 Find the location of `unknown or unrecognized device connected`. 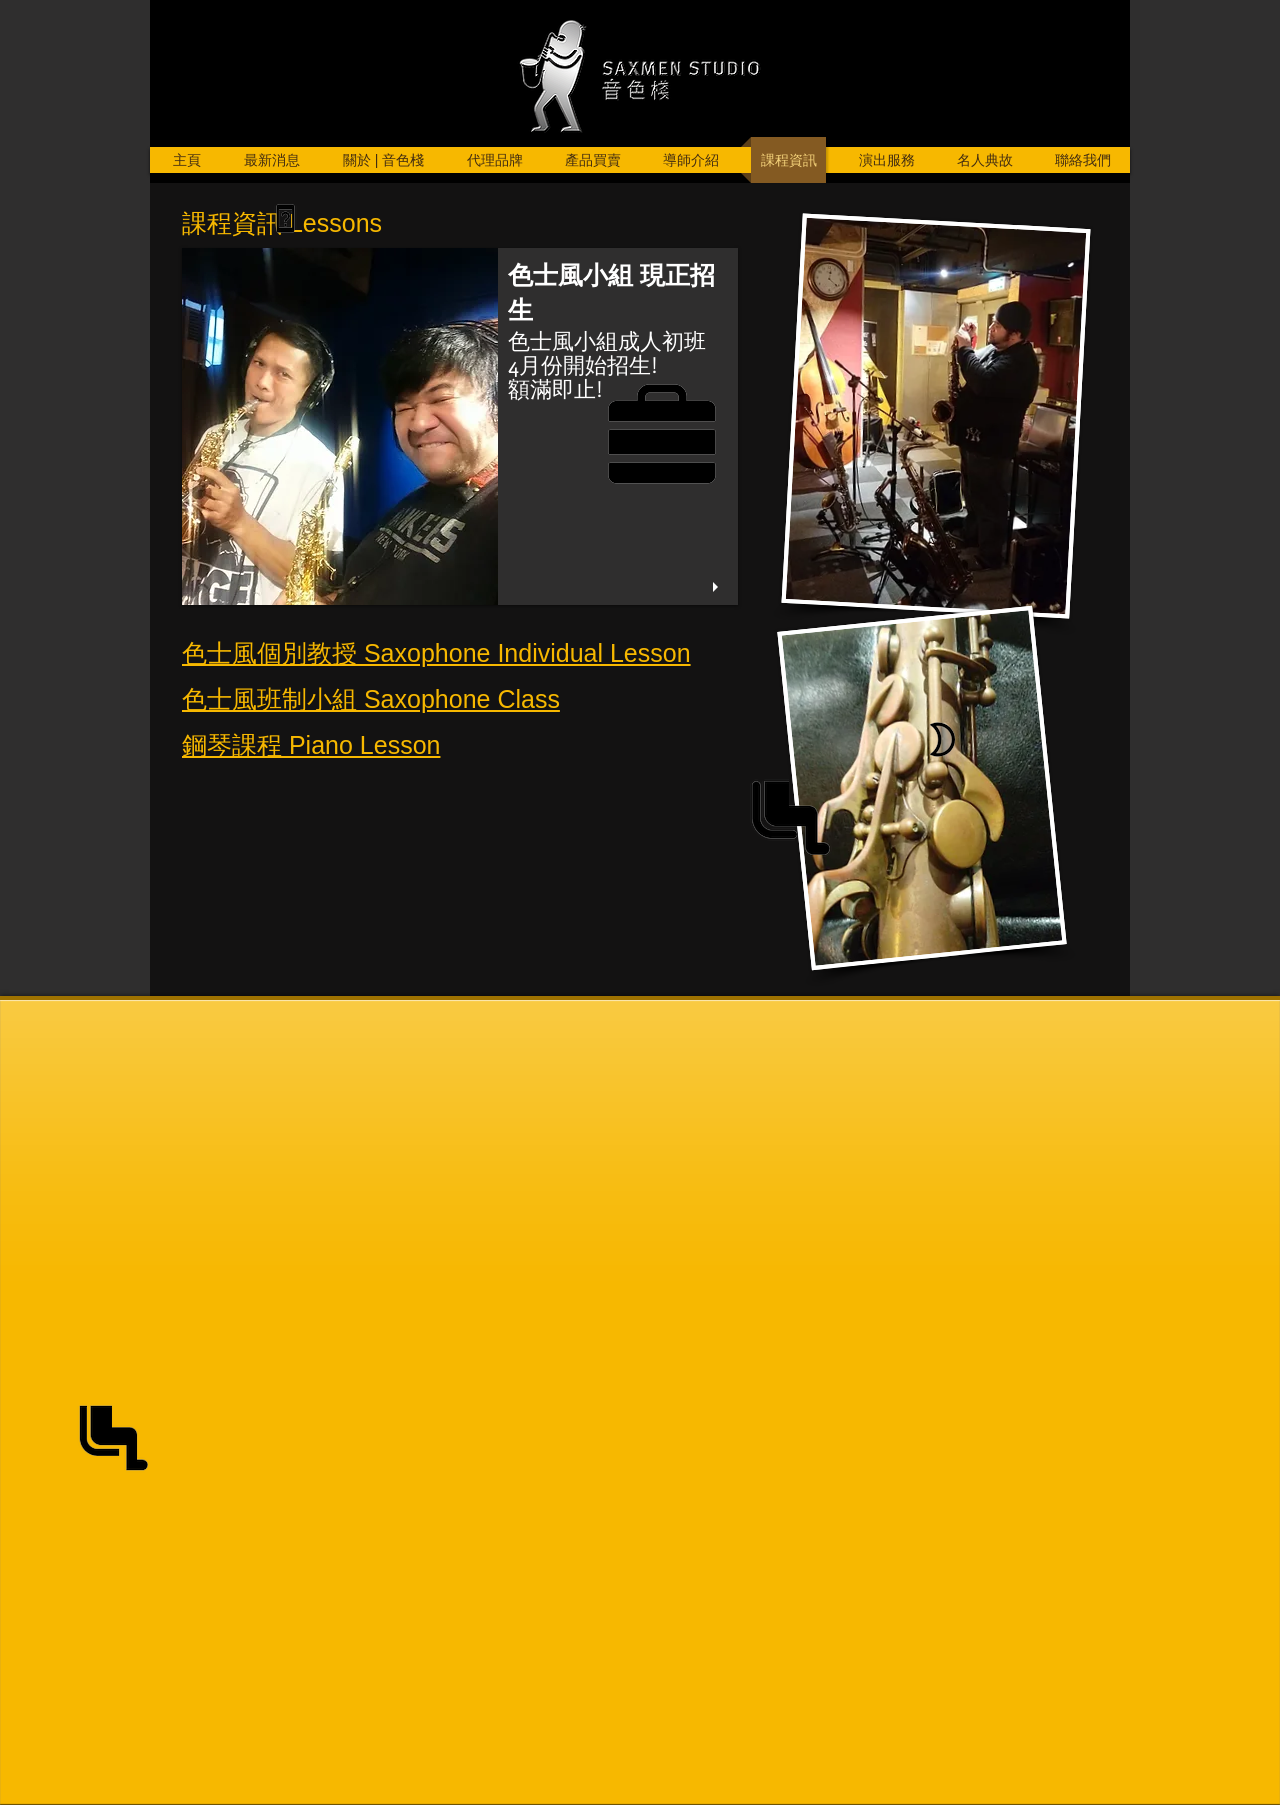

unknown or unrecognized device connected is located at coordinates (285, 218).